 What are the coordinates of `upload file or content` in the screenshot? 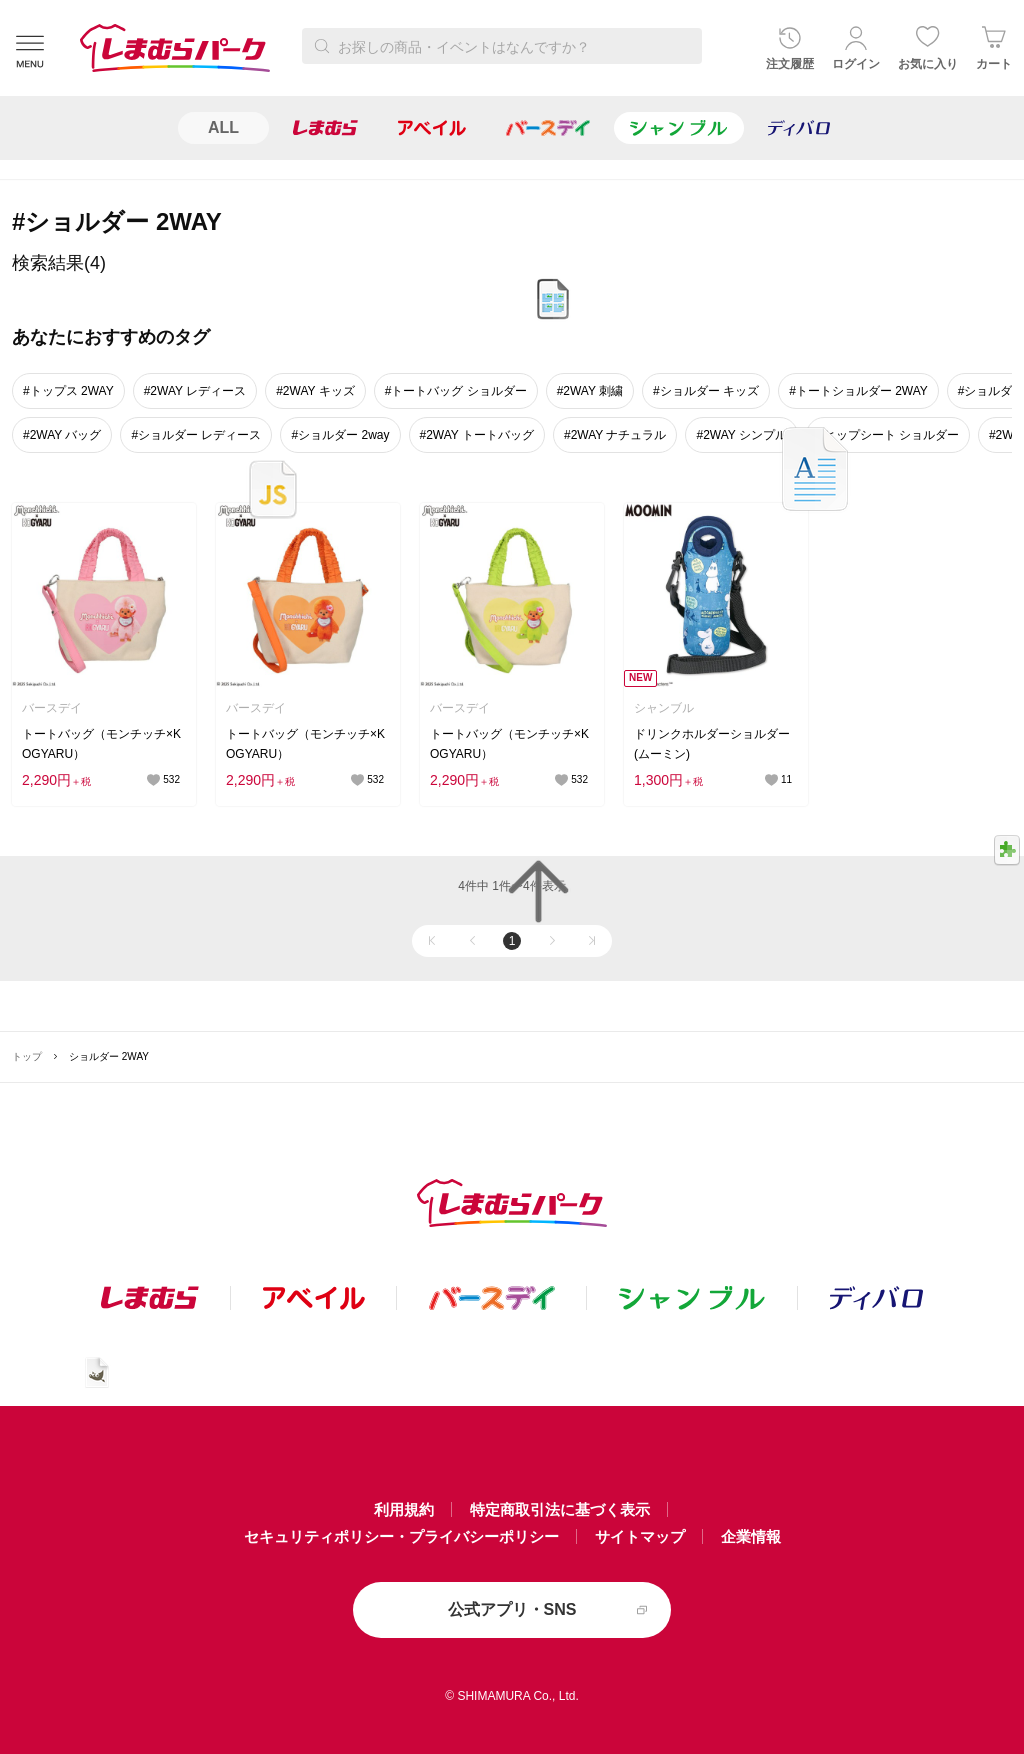 It's located at (538, 891).